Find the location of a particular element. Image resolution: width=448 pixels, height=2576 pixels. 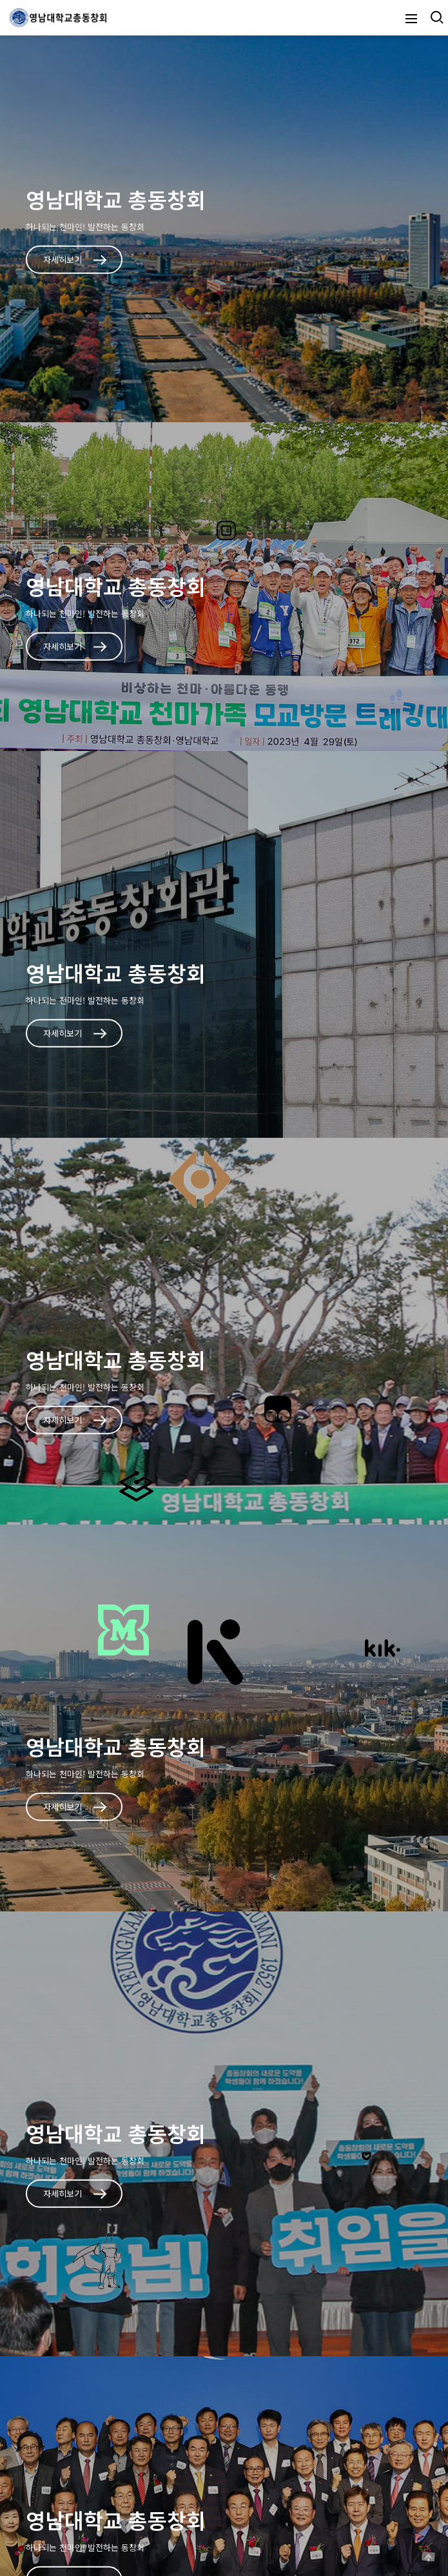

codestream logo is located at coordinates (200, 1179).